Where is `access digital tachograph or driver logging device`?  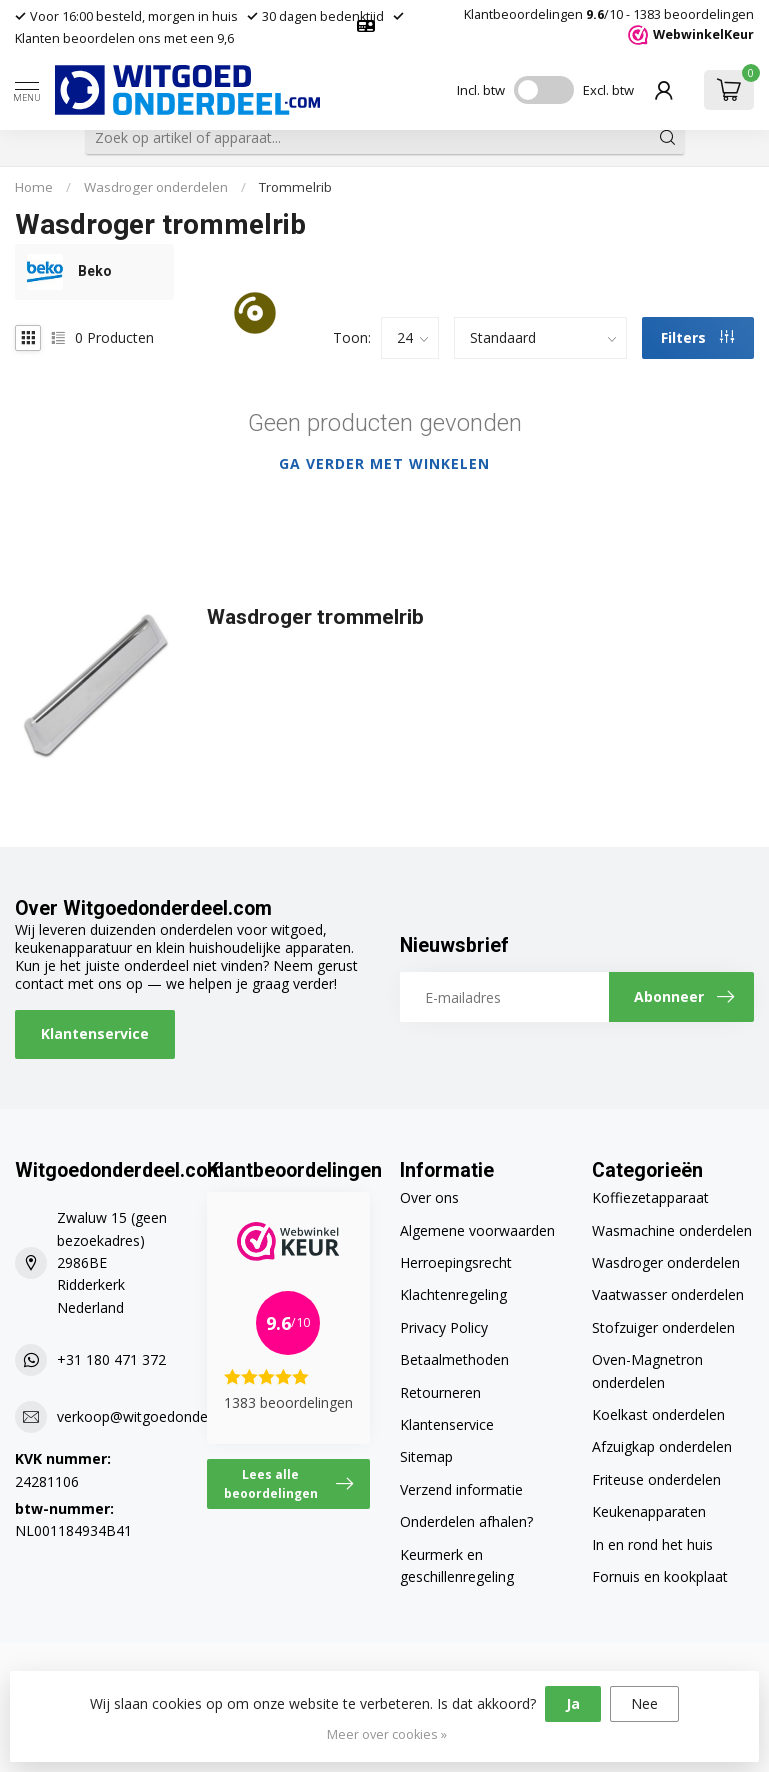 access digital tachograph or driver logging device is located at coordinates (366, 26).